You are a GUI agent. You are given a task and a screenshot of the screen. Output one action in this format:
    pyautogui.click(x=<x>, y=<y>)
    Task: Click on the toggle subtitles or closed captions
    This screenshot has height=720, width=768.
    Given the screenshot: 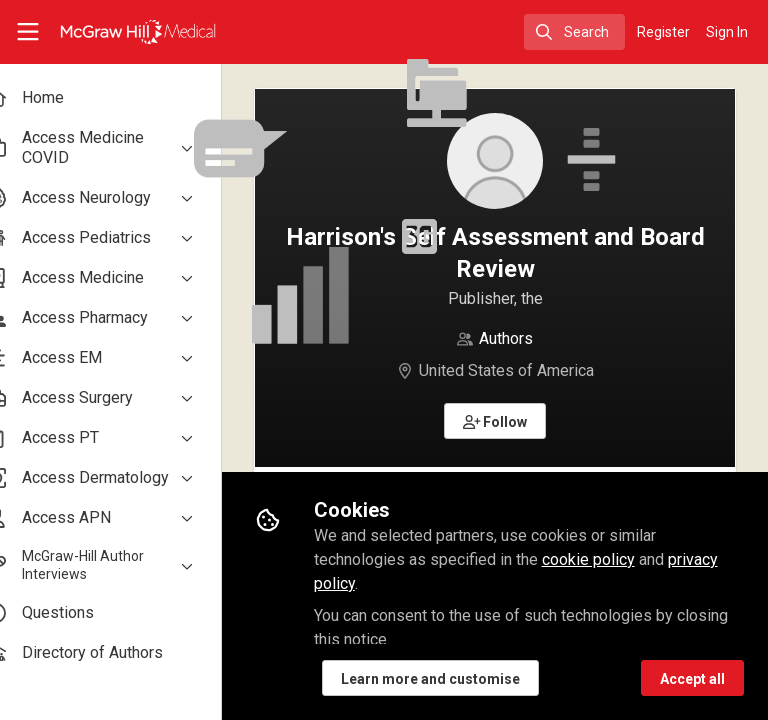 What is the action you would take?
    pyautogui.click(x=240, y=148)
    